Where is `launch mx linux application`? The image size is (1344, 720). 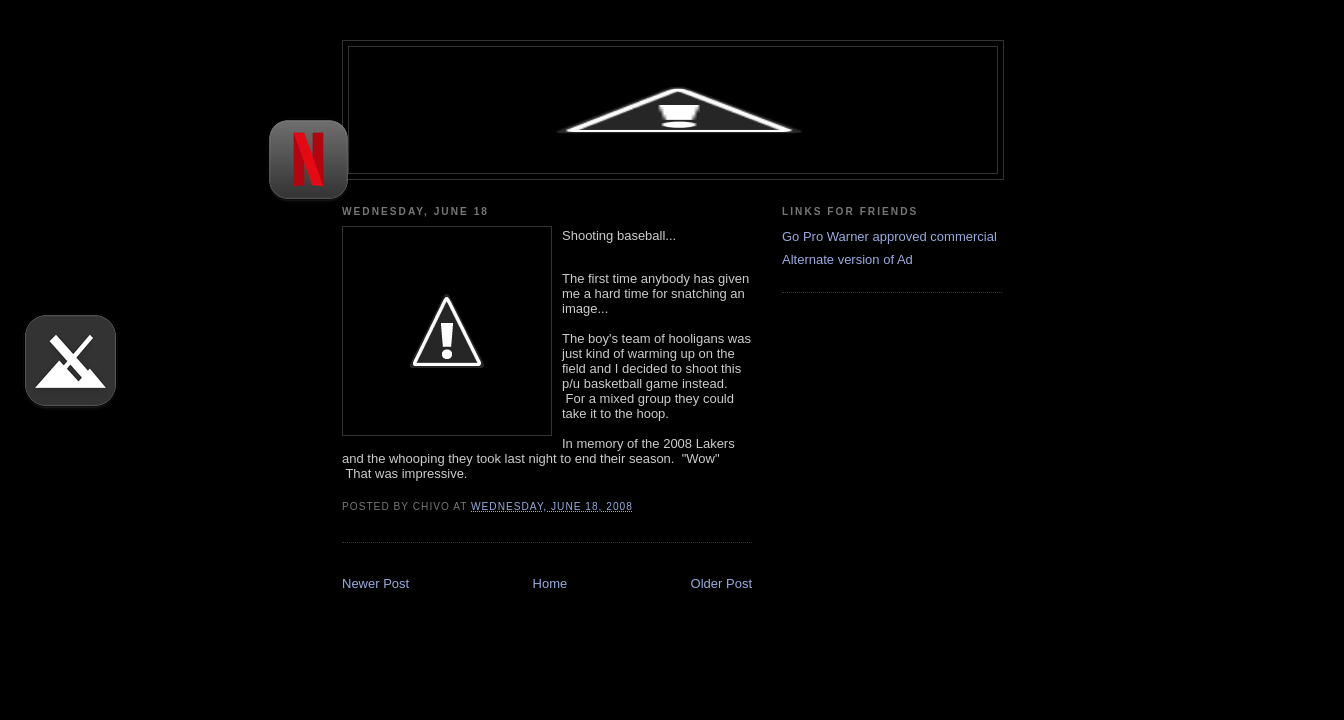 launch mx linux application is located at coordinates (70, 360).